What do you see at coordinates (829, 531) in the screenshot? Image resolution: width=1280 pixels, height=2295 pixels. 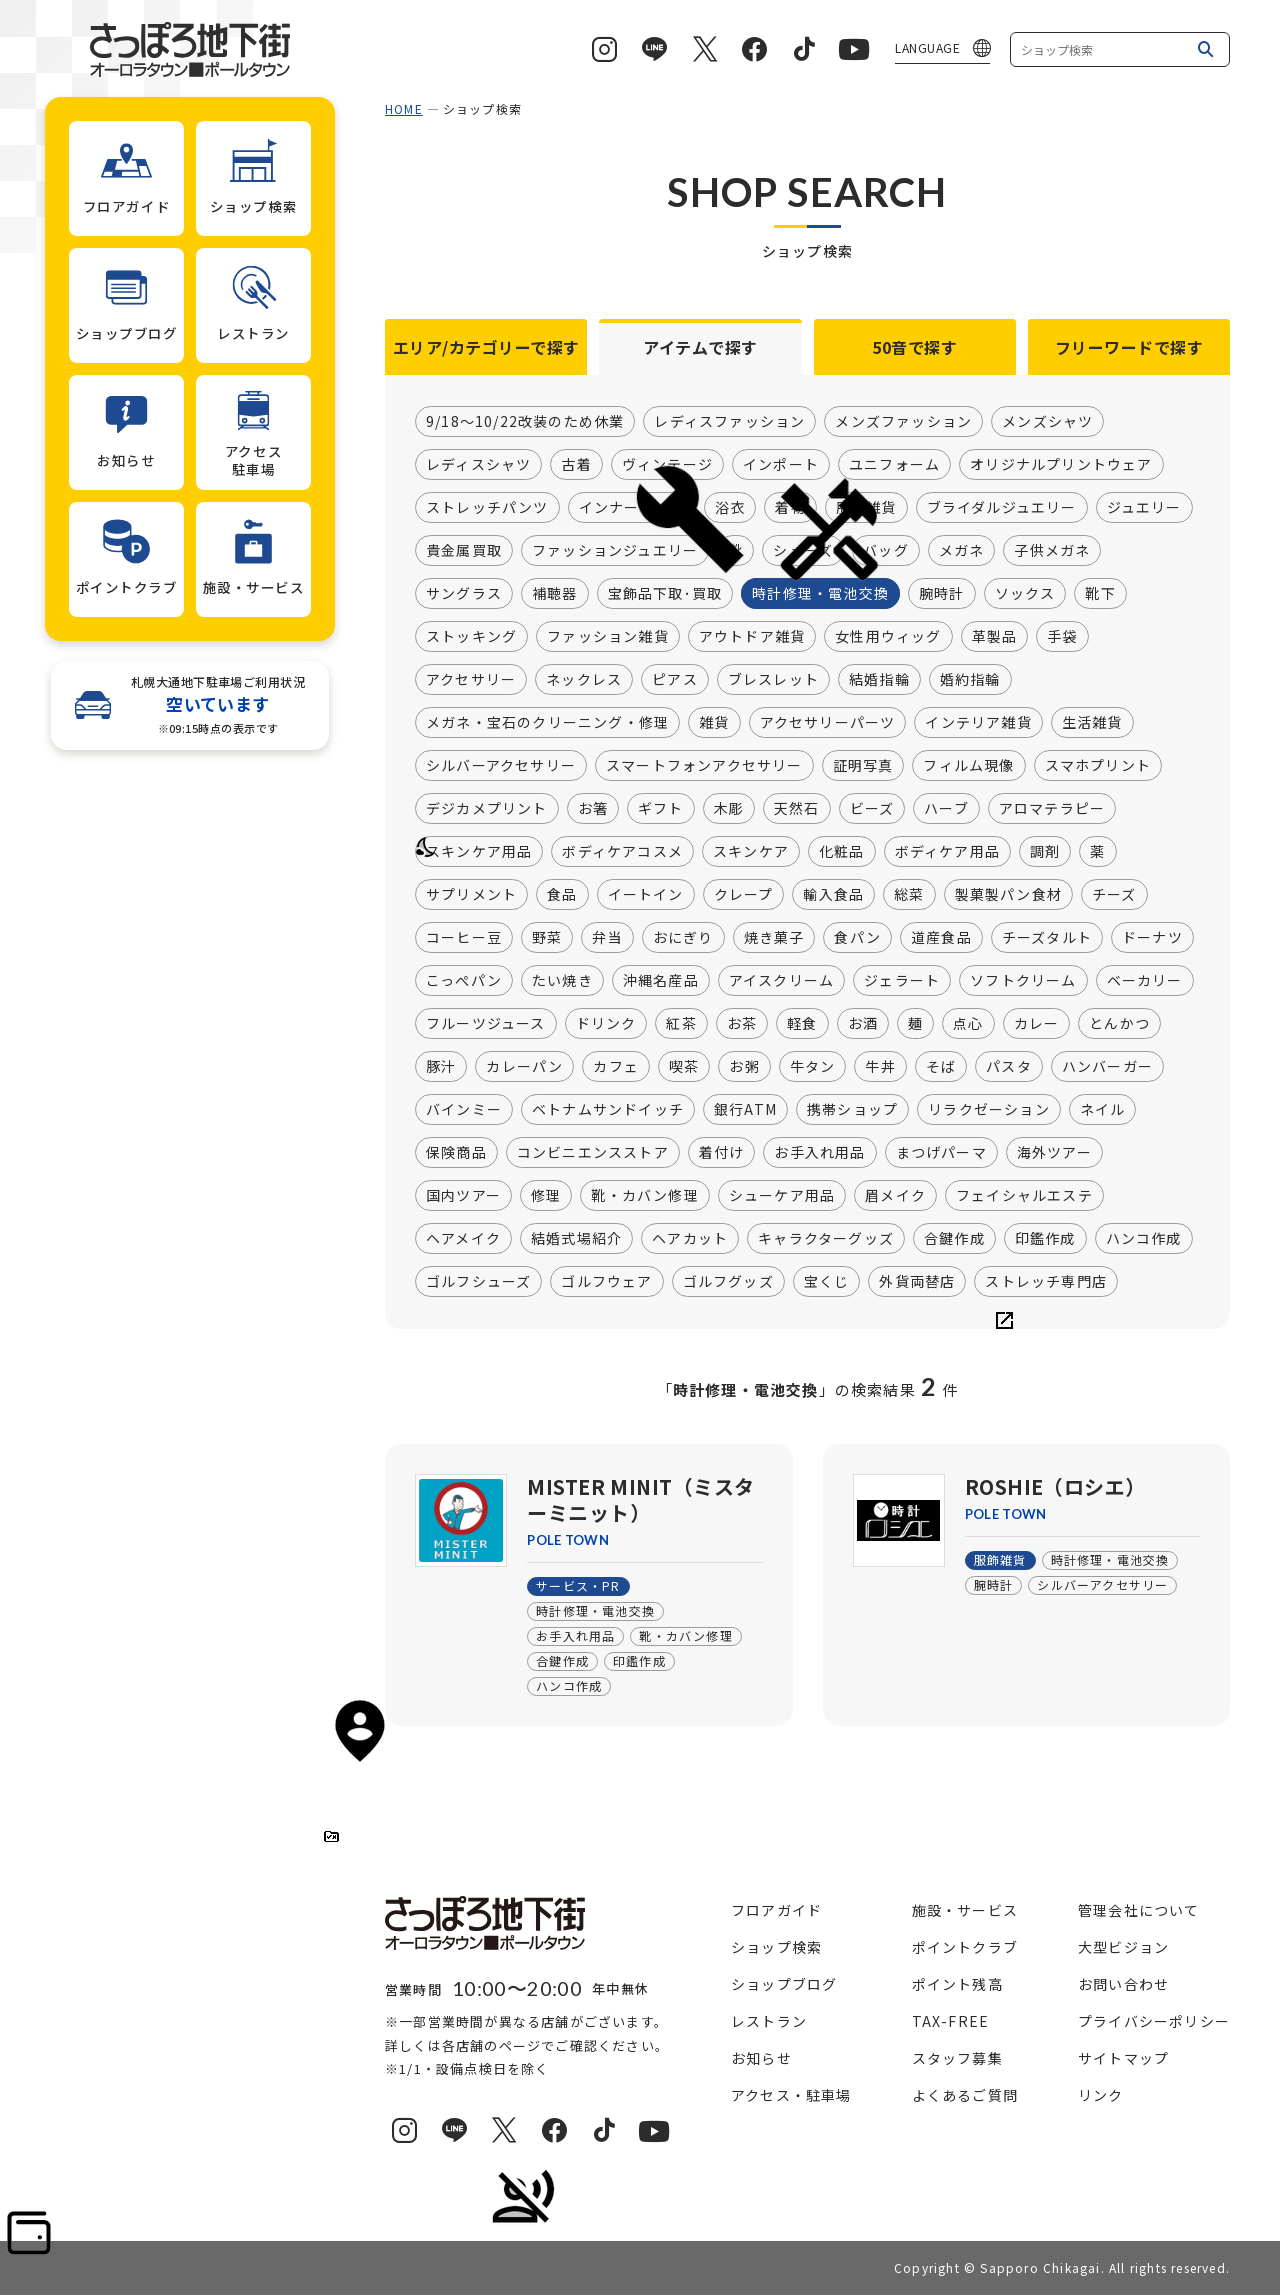 I see `access tools and settings` at bounding box center [829, 531].